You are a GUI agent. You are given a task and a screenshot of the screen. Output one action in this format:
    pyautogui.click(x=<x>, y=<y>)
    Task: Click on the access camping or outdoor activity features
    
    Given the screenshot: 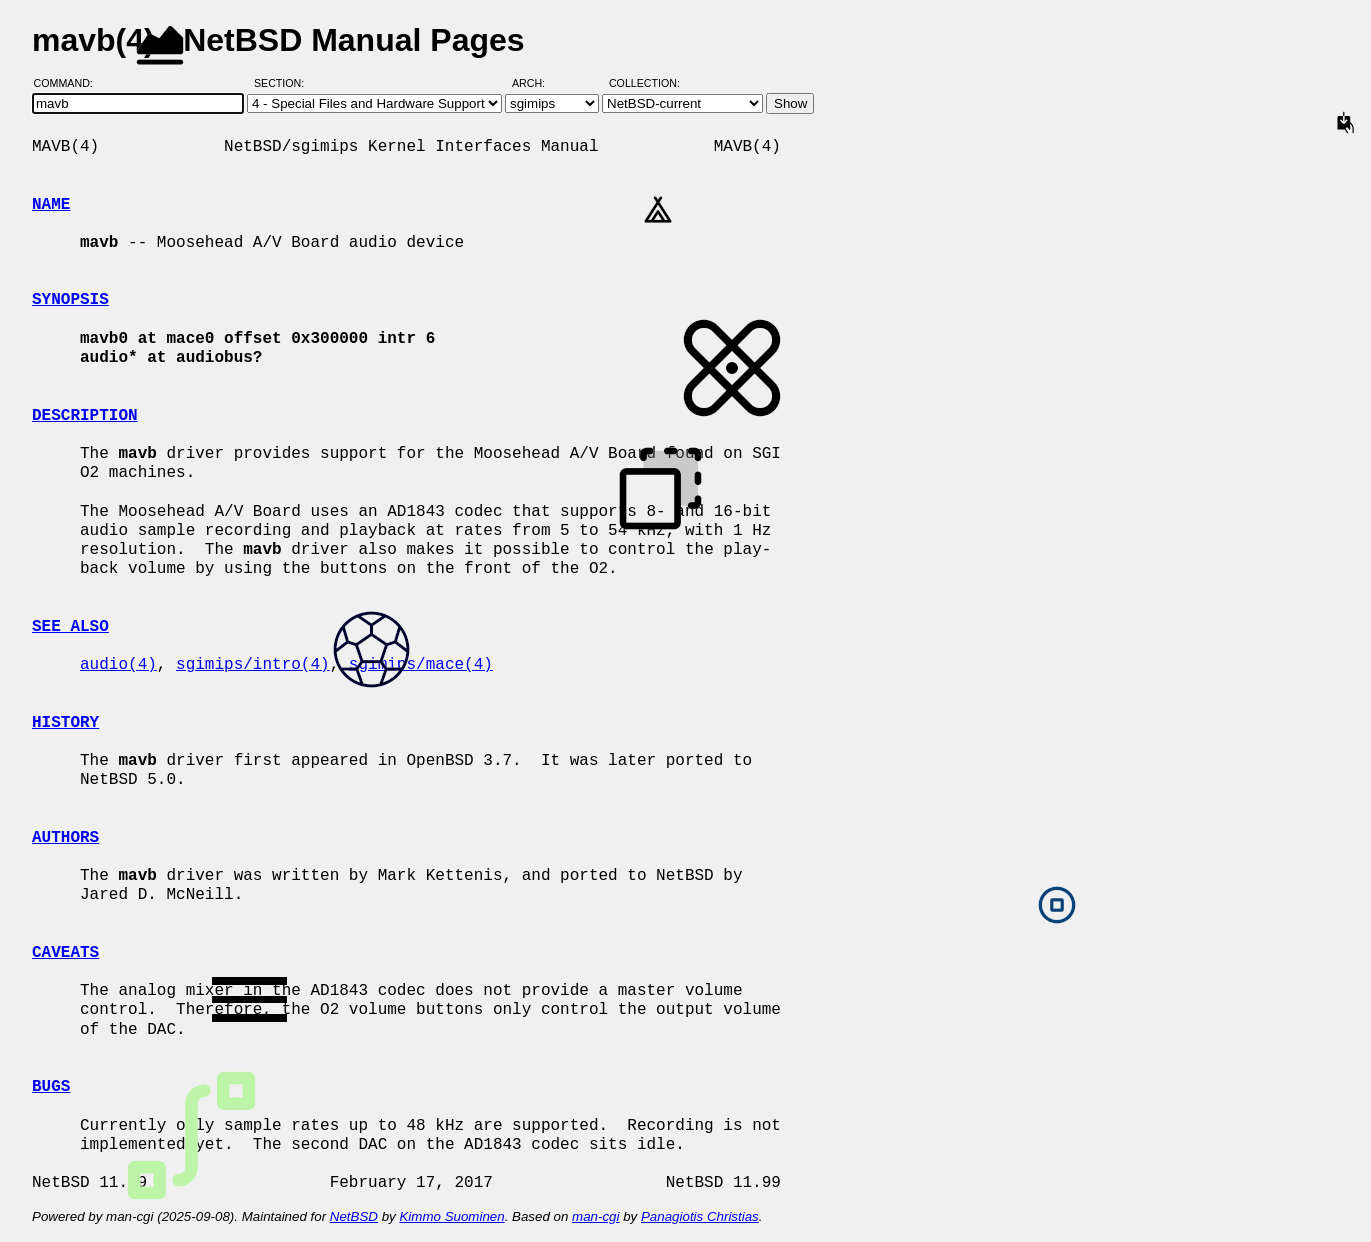 What is the action you would take?
    pyautogui.click(x=658, y=211)
    